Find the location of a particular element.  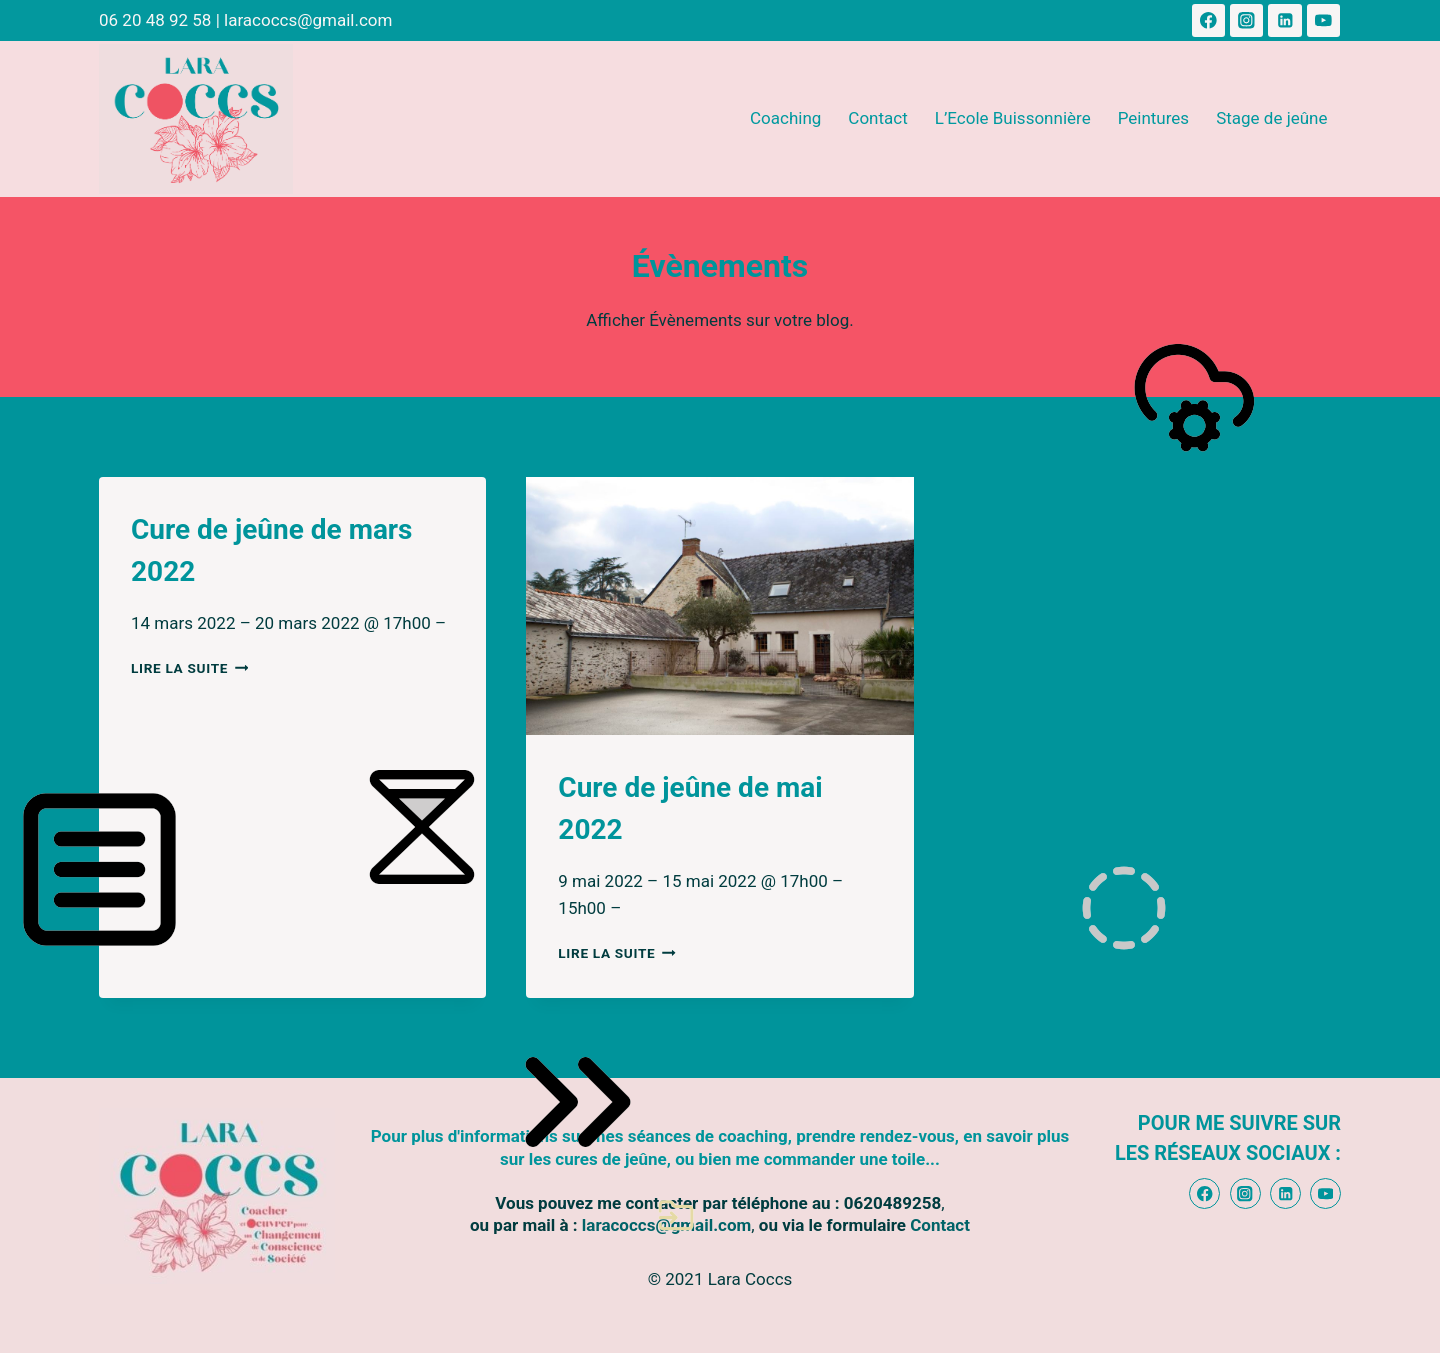

indicates a pending or in-progress state is located at coordinates (1124, 908).